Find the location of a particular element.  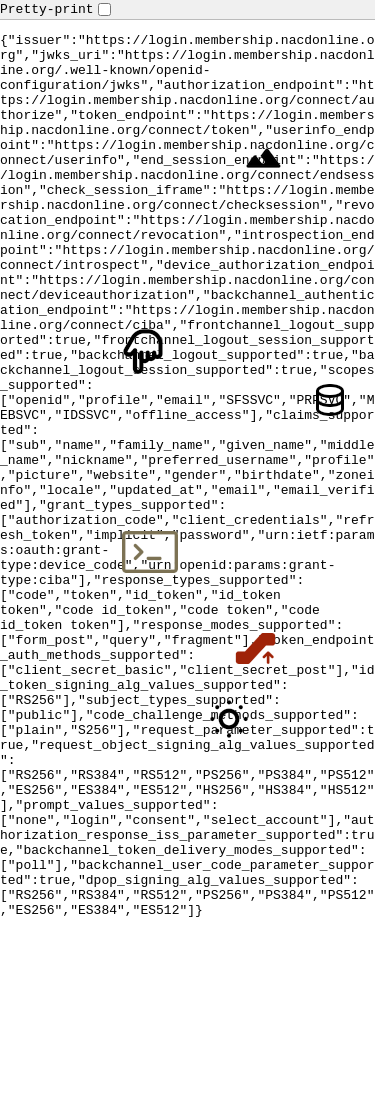

open command line terminal is located at coordinates (150, 552).